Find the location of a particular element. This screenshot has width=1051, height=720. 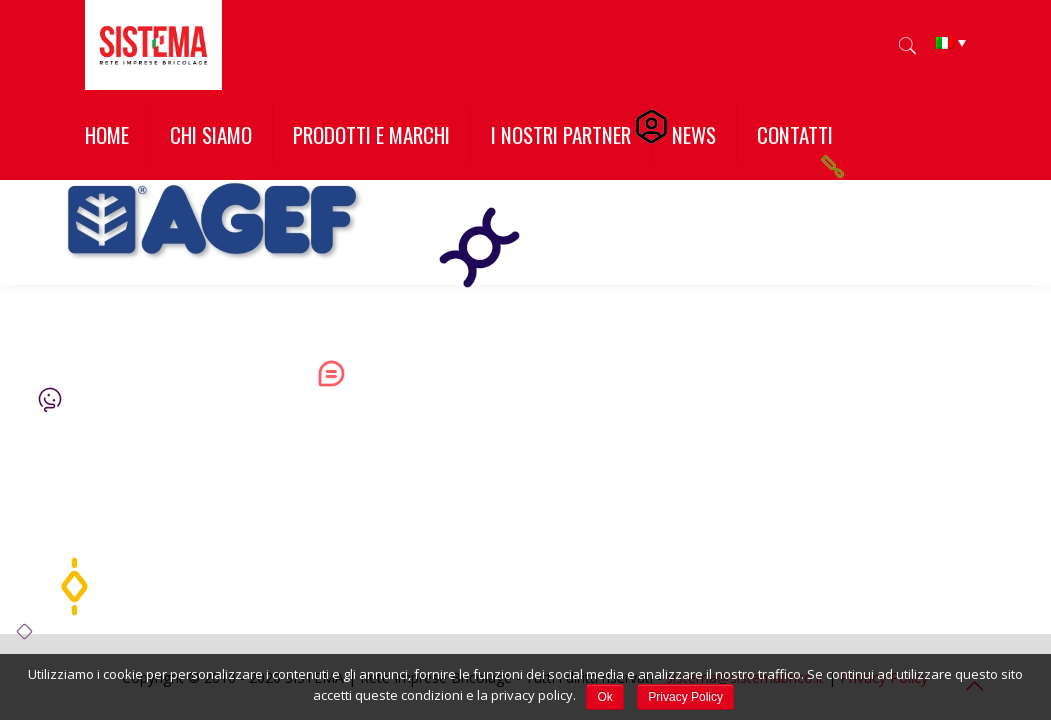

indicates overwhelming or stressful situation is located at coordinates (50, 399).